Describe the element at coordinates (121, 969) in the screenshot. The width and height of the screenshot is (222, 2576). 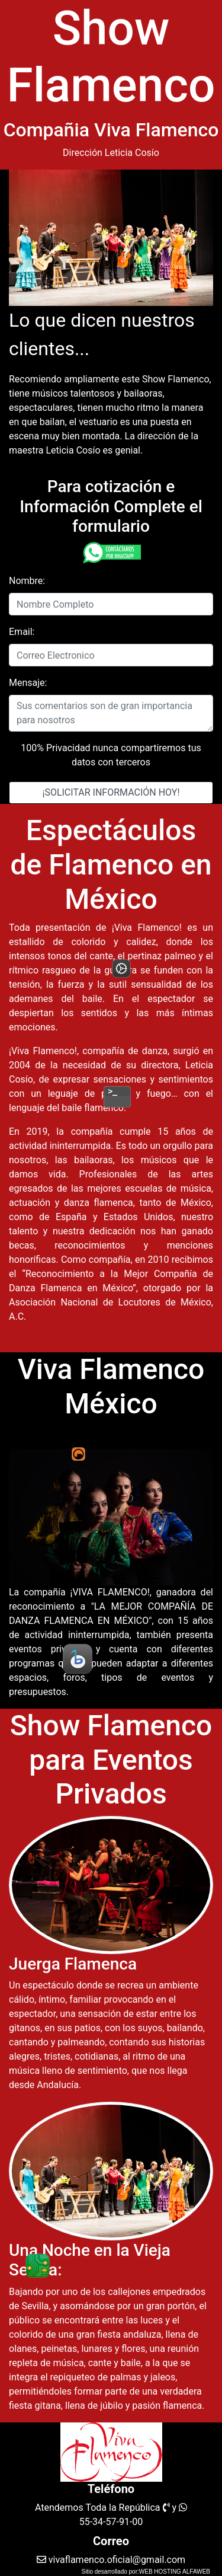
I see `default placeholder icon for applications without a custom icon` at that location.